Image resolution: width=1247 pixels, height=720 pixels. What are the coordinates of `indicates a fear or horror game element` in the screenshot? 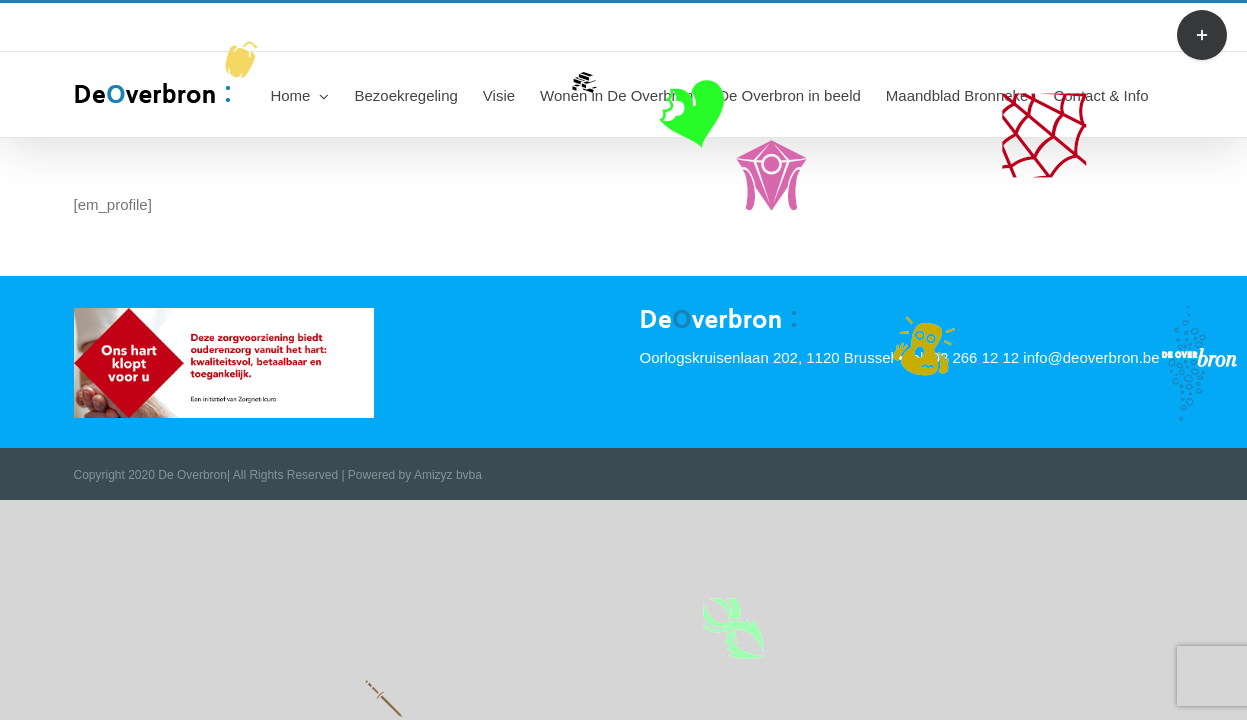 It's located at (923, 347).